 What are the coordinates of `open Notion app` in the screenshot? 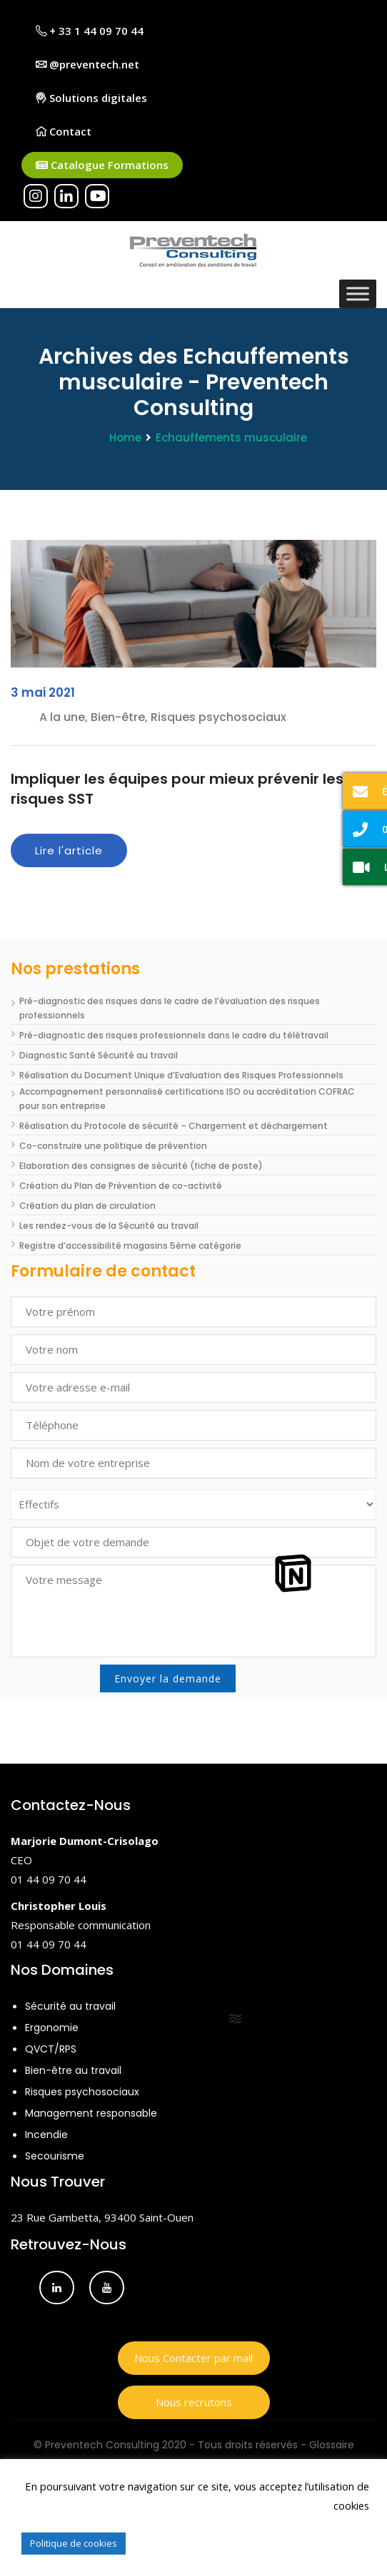 It's located at (293, 1572).